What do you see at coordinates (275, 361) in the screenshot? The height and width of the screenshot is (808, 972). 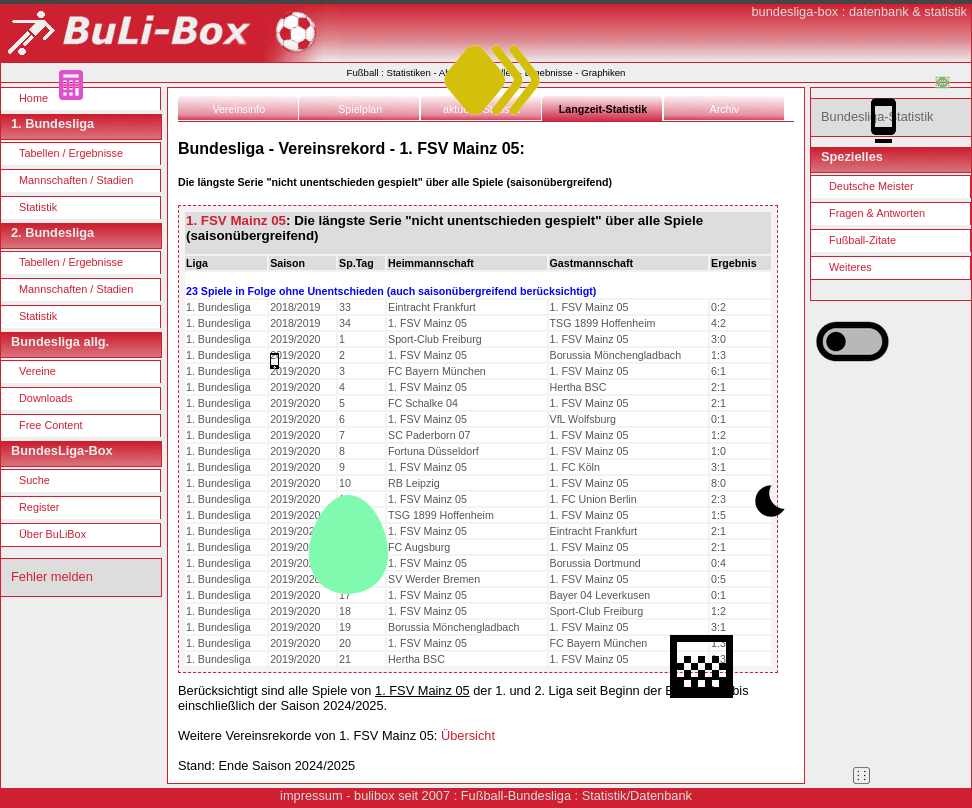 I see `indicates mobile device or smartphone` at bounding box center [275, 361].